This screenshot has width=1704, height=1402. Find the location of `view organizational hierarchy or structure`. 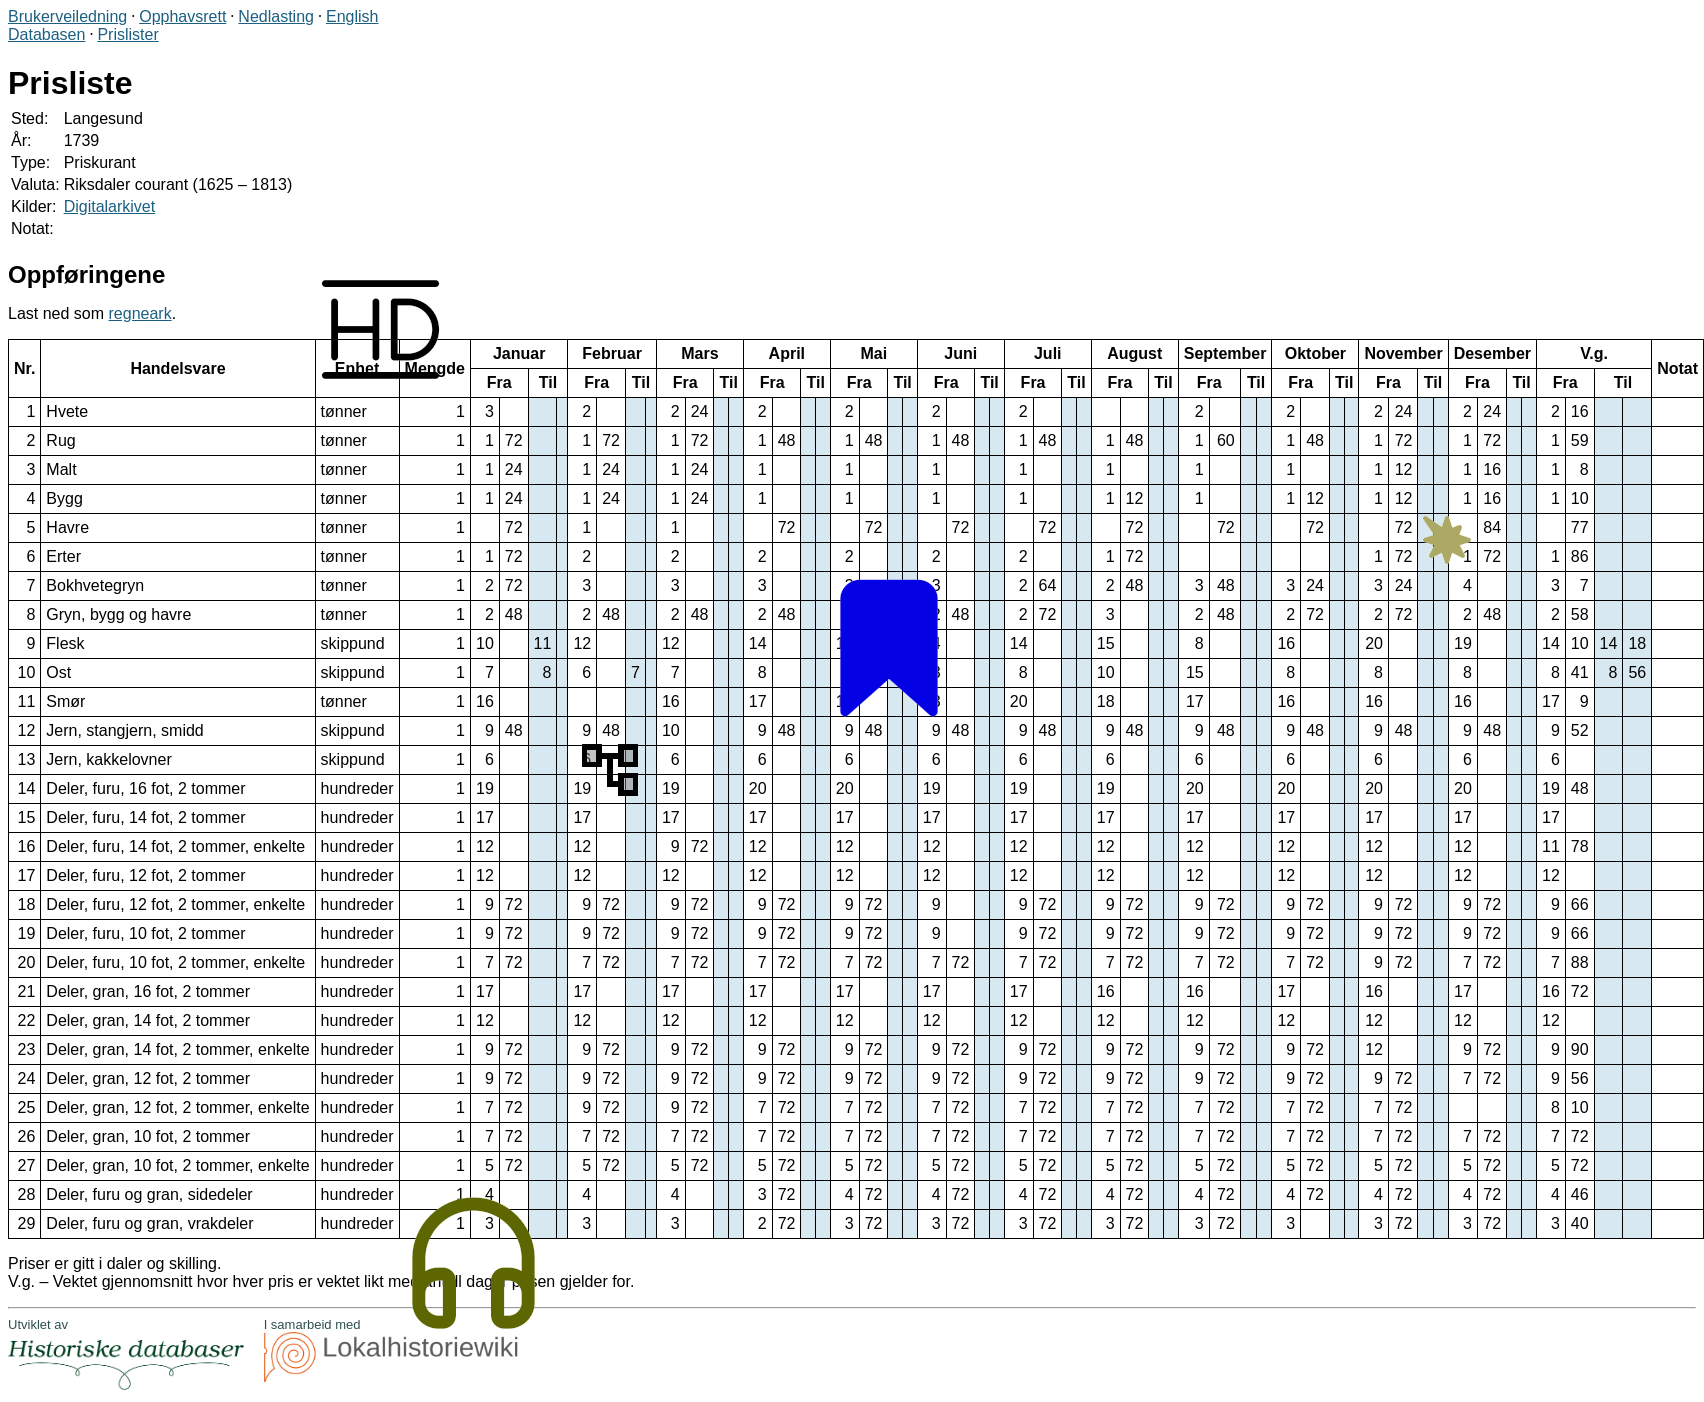

view organizational hierarchy or structure is located at coordinates (610, 770).